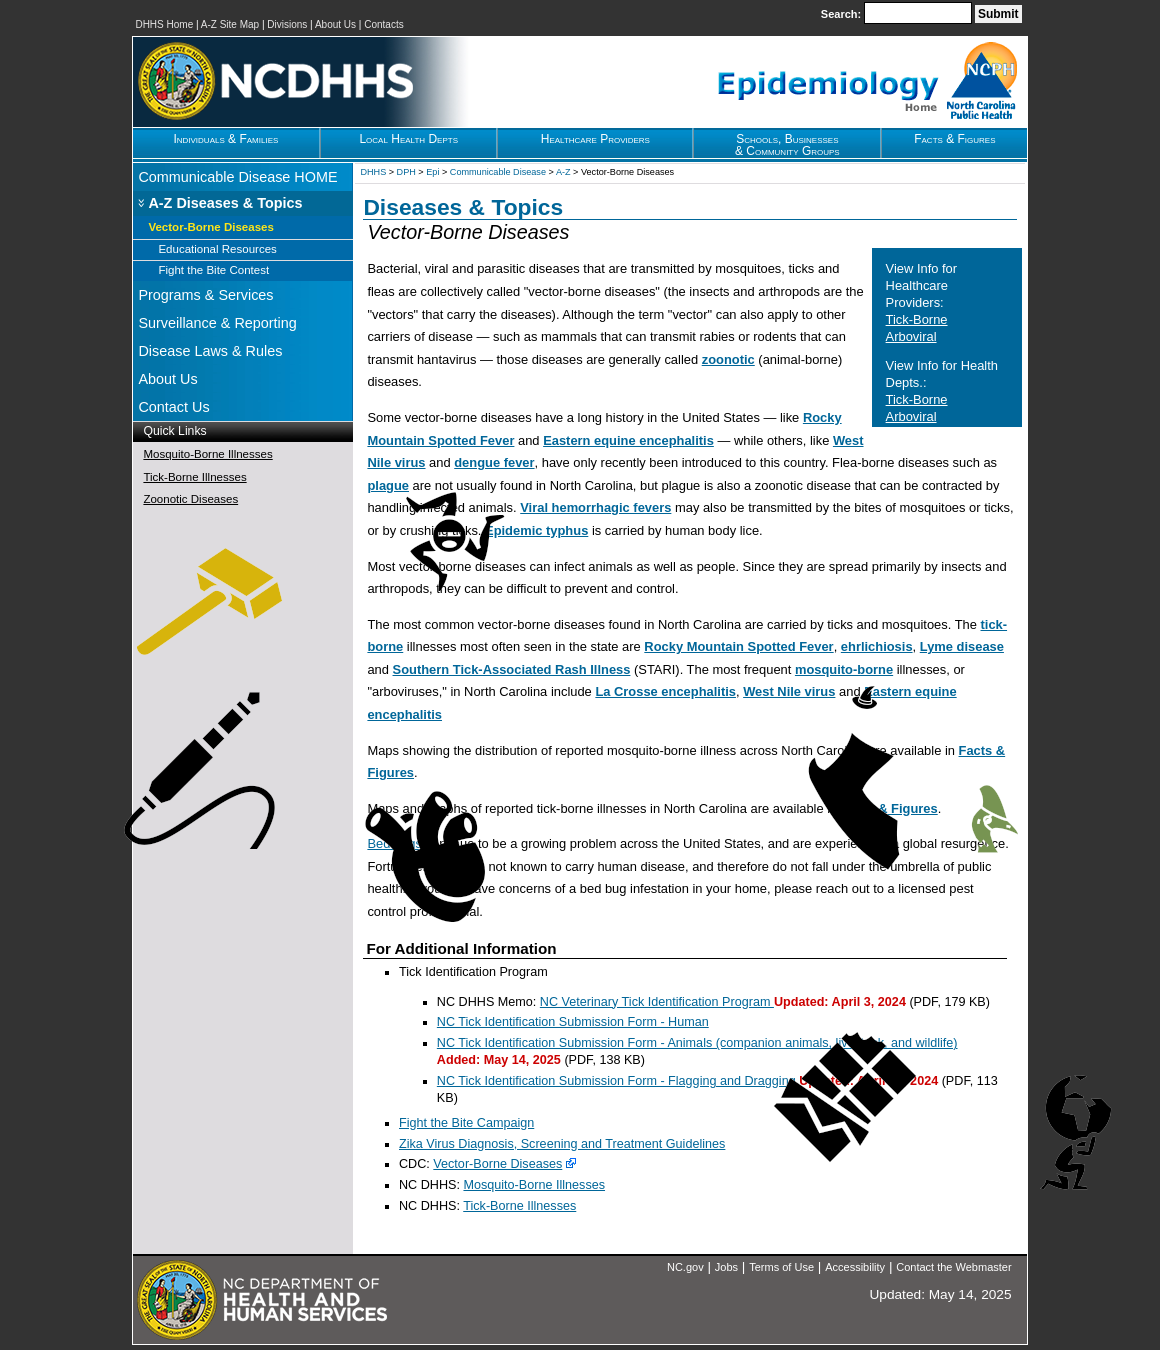 The width and height of the screenshot is (1160, 1350). Describe the element at coordinates (845, 1091) in the screenshot. I see `chocolate bar item or consumable in a game` at that location.